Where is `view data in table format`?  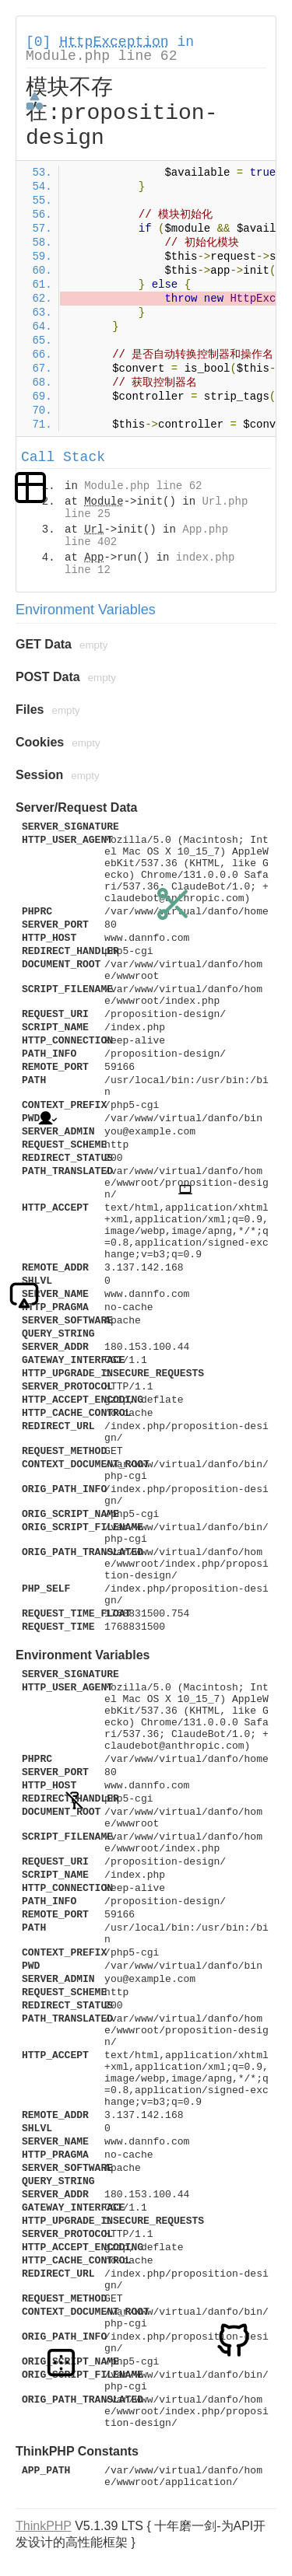
view data in table format is located at coordinates (30, 488).